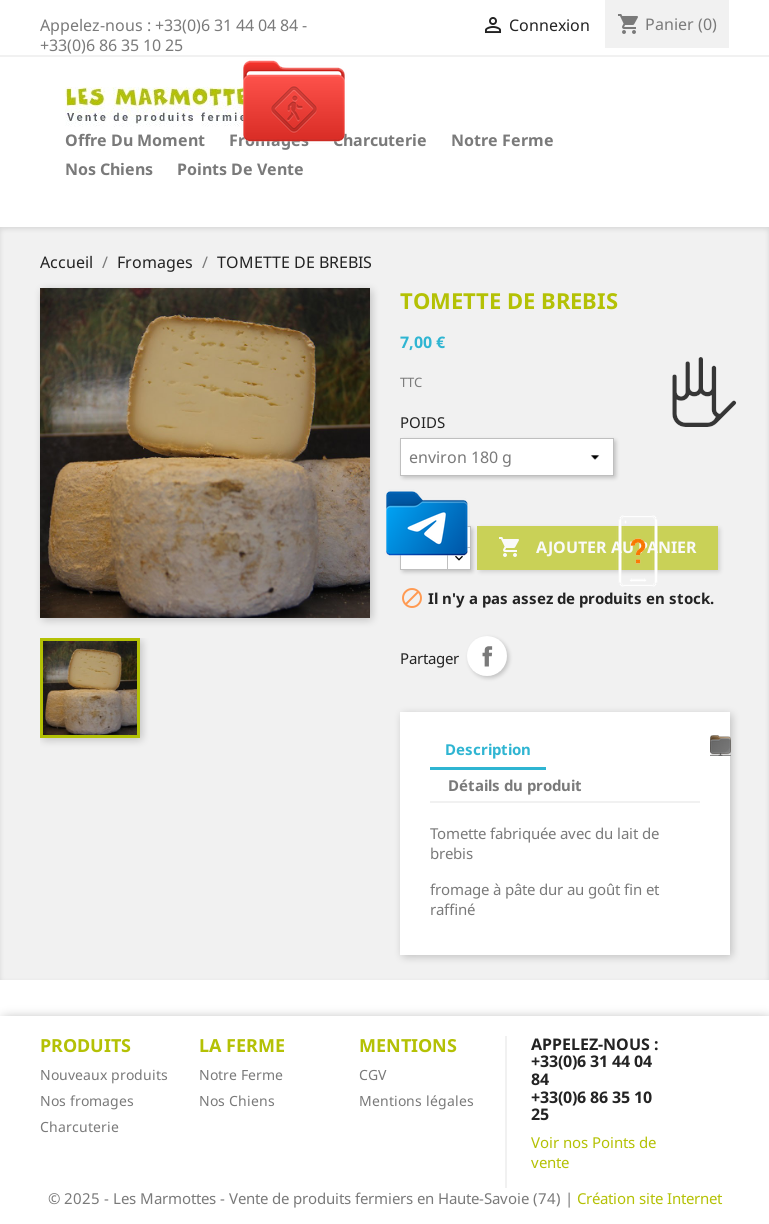 This screenshot has width=769, height=1224. I want to click on access public or shared folder, so click(294, 101).